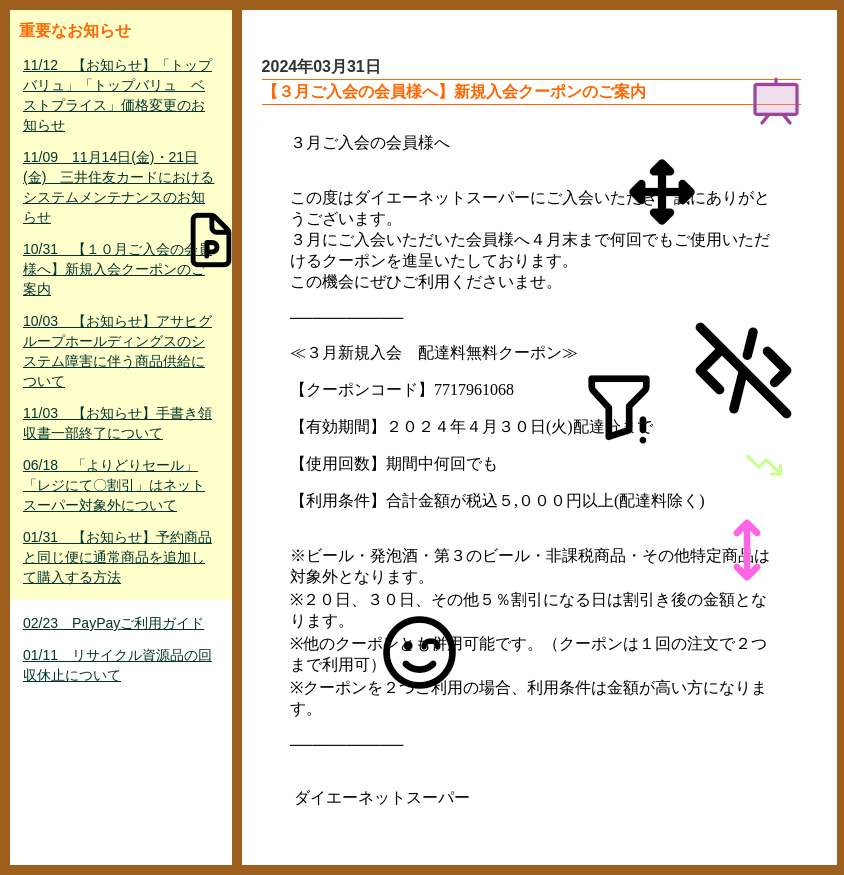 Image resolution: width=844 pixels, height=875 pixels. I want to click on code view disabled or unavailable, so click(743, 370).